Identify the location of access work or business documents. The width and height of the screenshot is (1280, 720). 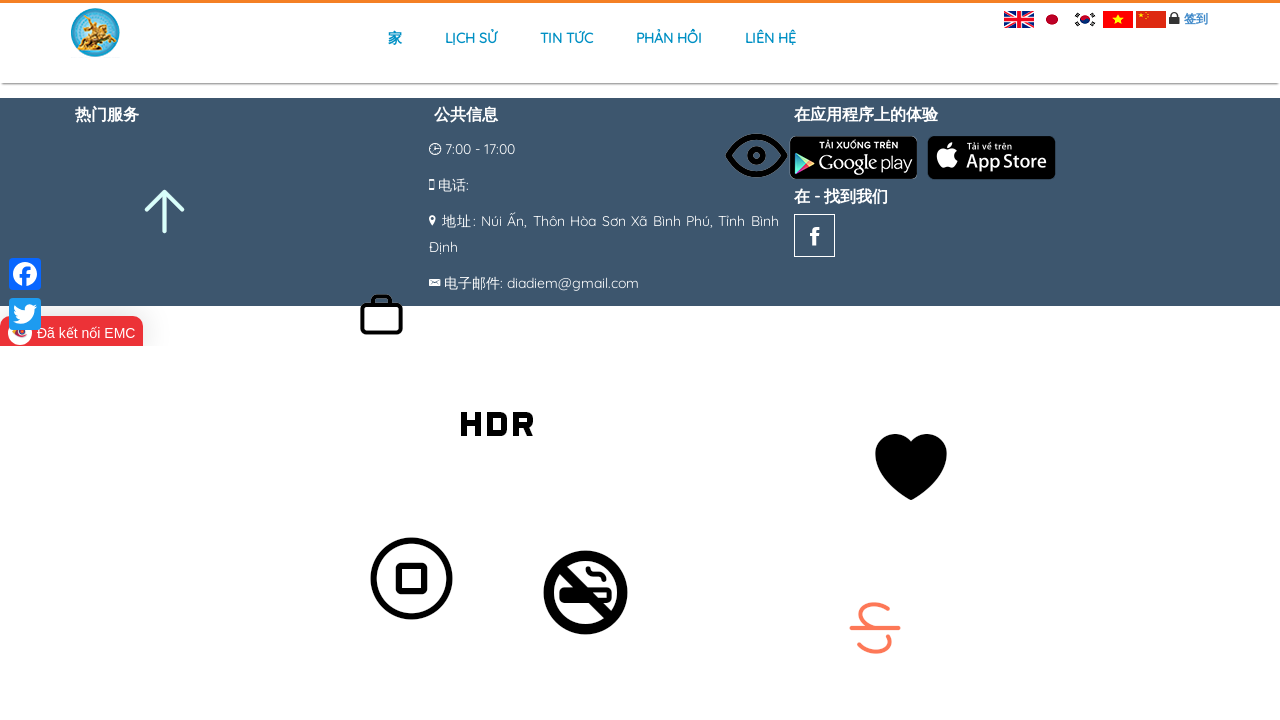
(381, 315).